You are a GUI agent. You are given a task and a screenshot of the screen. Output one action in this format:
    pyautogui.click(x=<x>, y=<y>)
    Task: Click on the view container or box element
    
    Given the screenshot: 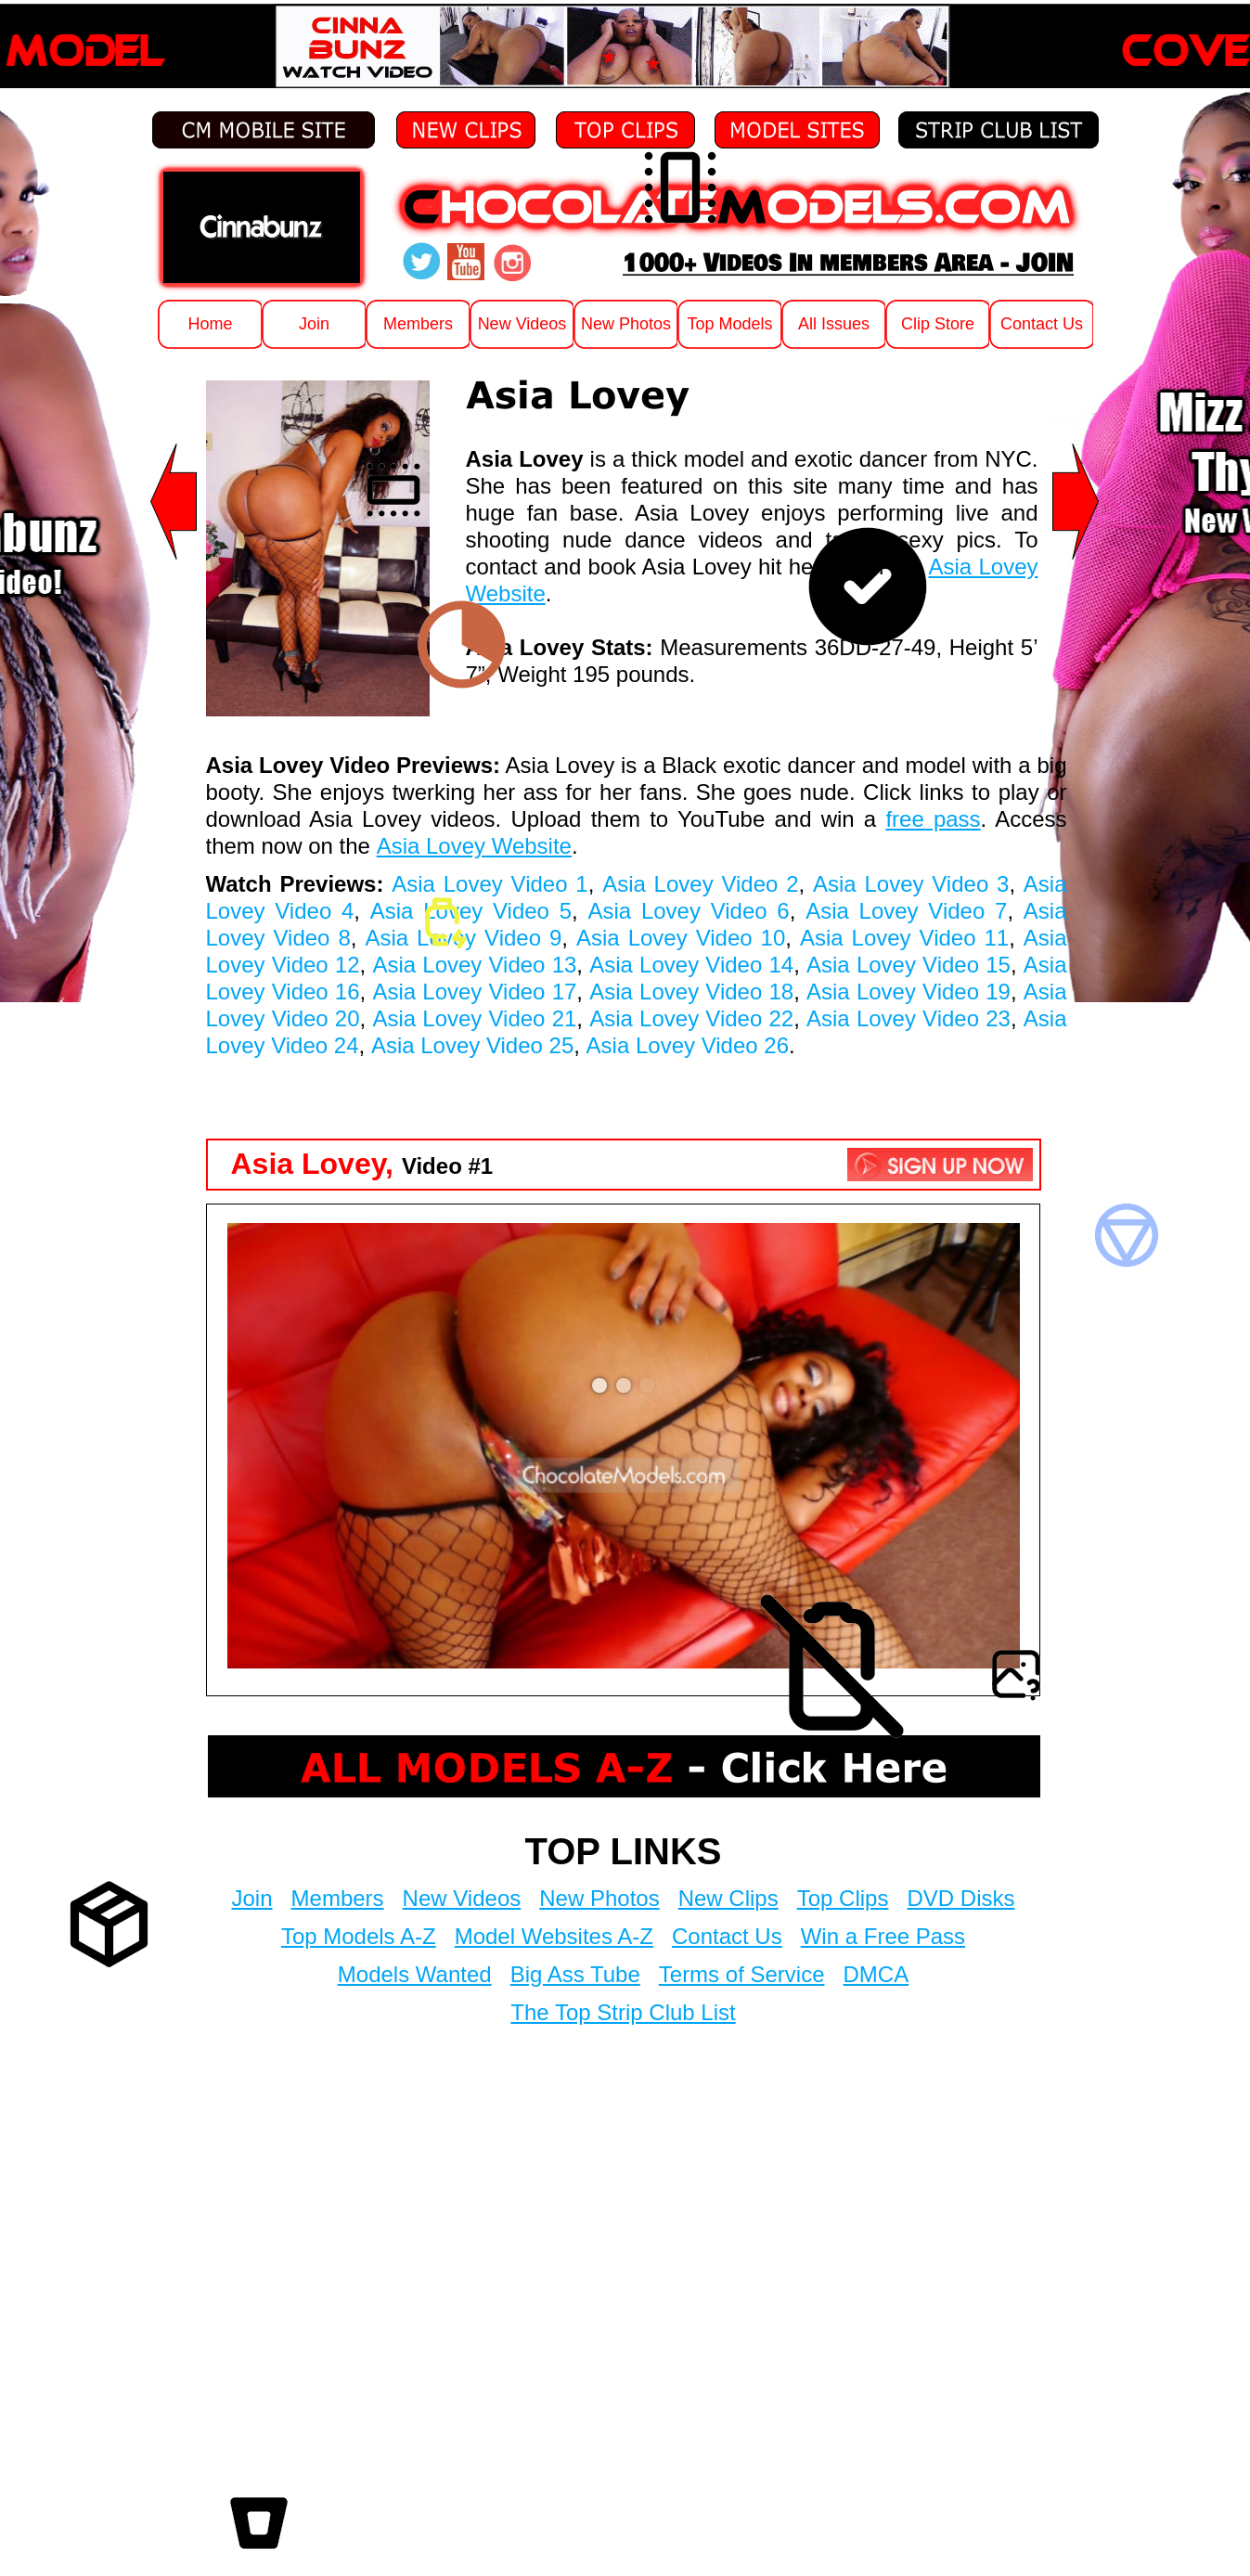 What is the action you would take?
    pyautogui.click(x=680, y=187)
    